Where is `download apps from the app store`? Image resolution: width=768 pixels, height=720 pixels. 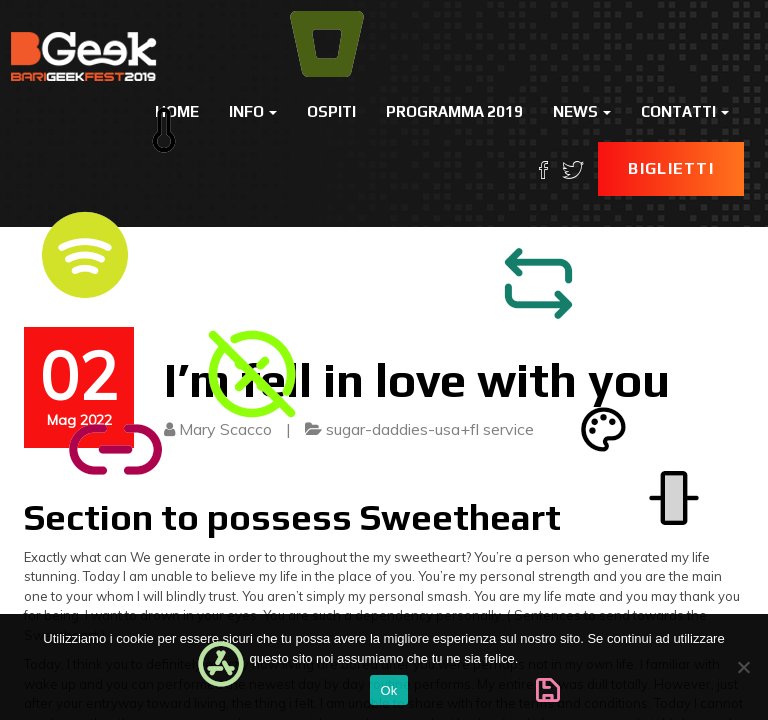 download apps from the app store is located at coordinates (221, 664).